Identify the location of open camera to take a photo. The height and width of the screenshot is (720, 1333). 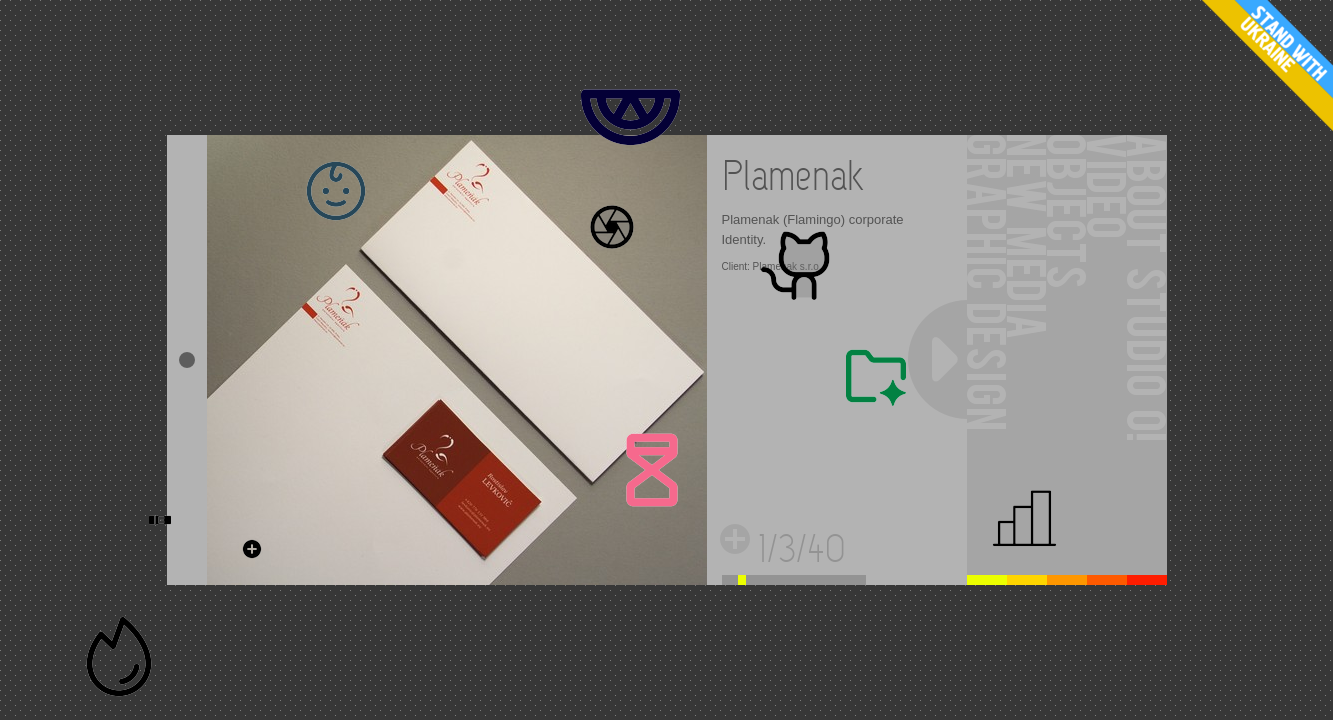
(612, 227).